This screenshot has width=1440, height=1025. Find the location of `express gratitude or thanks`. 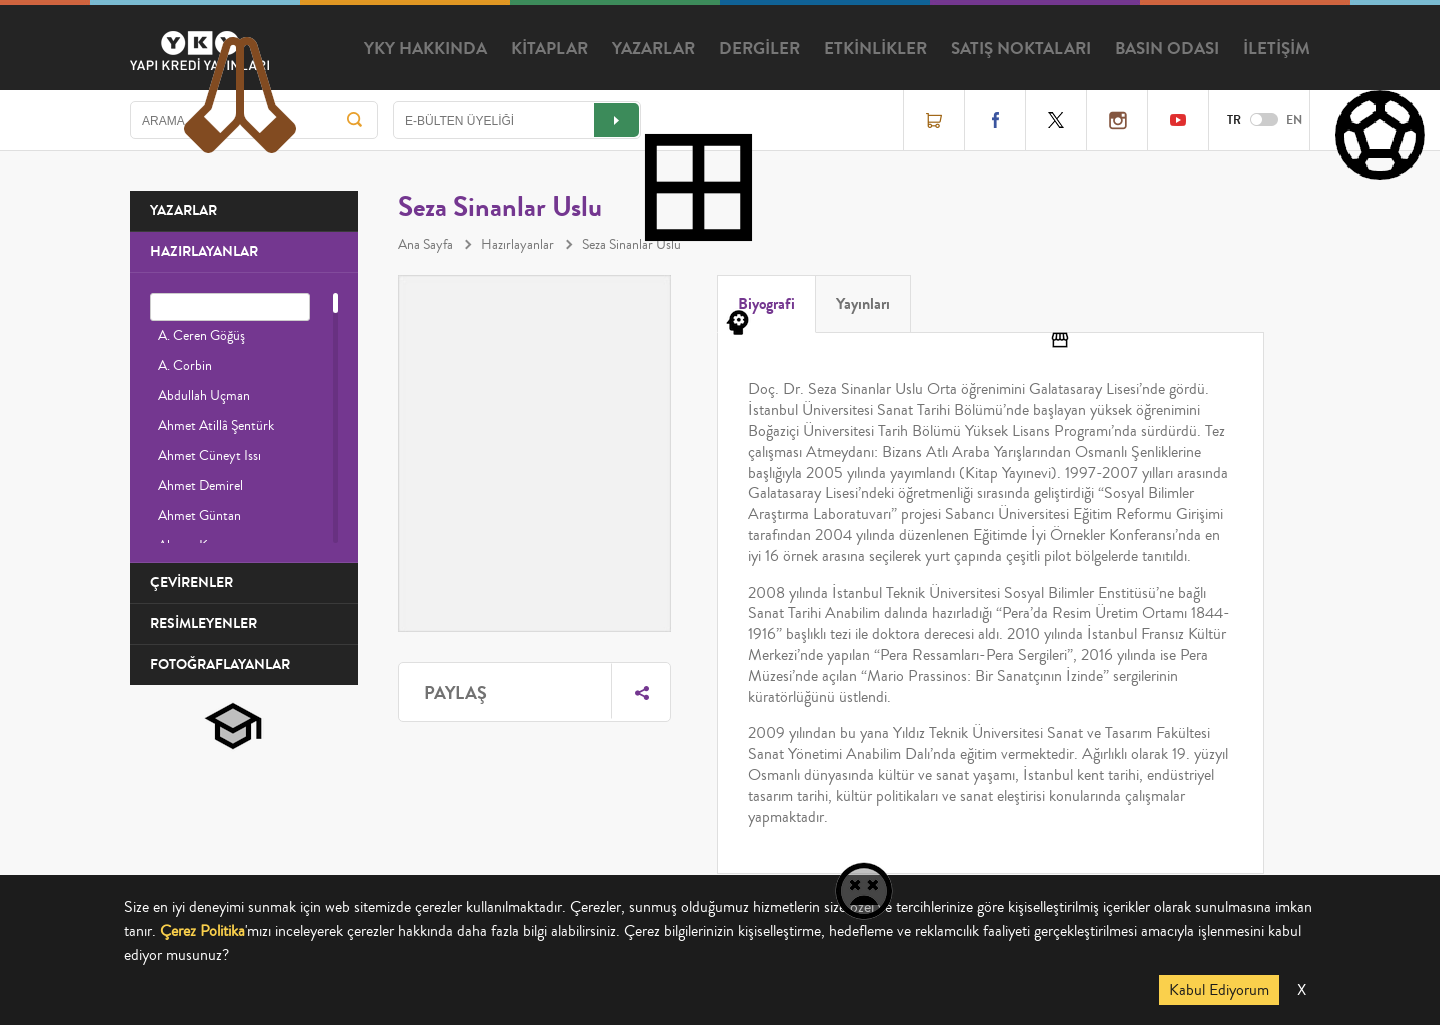

express gratitude or thanks is located at coordinates (240, 97).